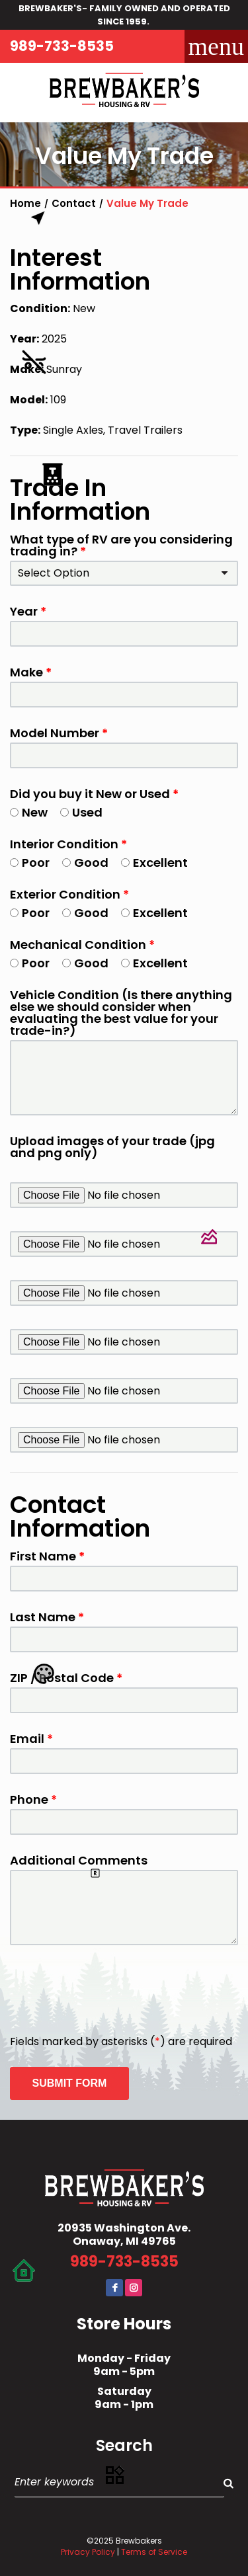 The width and height of the screenshot is (248, 2576). Describe the element at coordinates (52, 474) in the screenshot. I see `view lab results or data table` at that location.